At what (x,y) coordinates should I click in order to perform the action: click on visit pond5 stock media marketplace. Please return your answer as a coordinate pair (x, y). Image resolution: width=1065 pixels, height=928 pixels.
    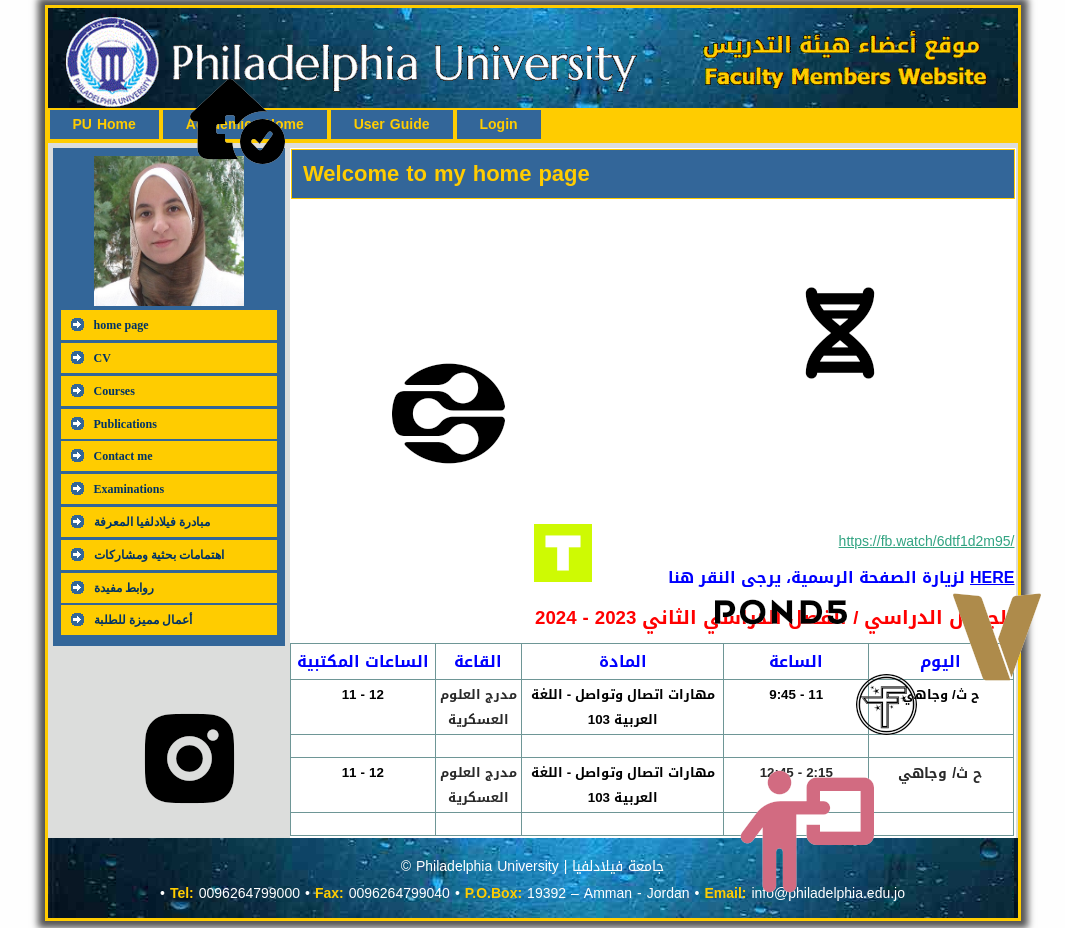
    Looking at the image, I should click on (781, 612).